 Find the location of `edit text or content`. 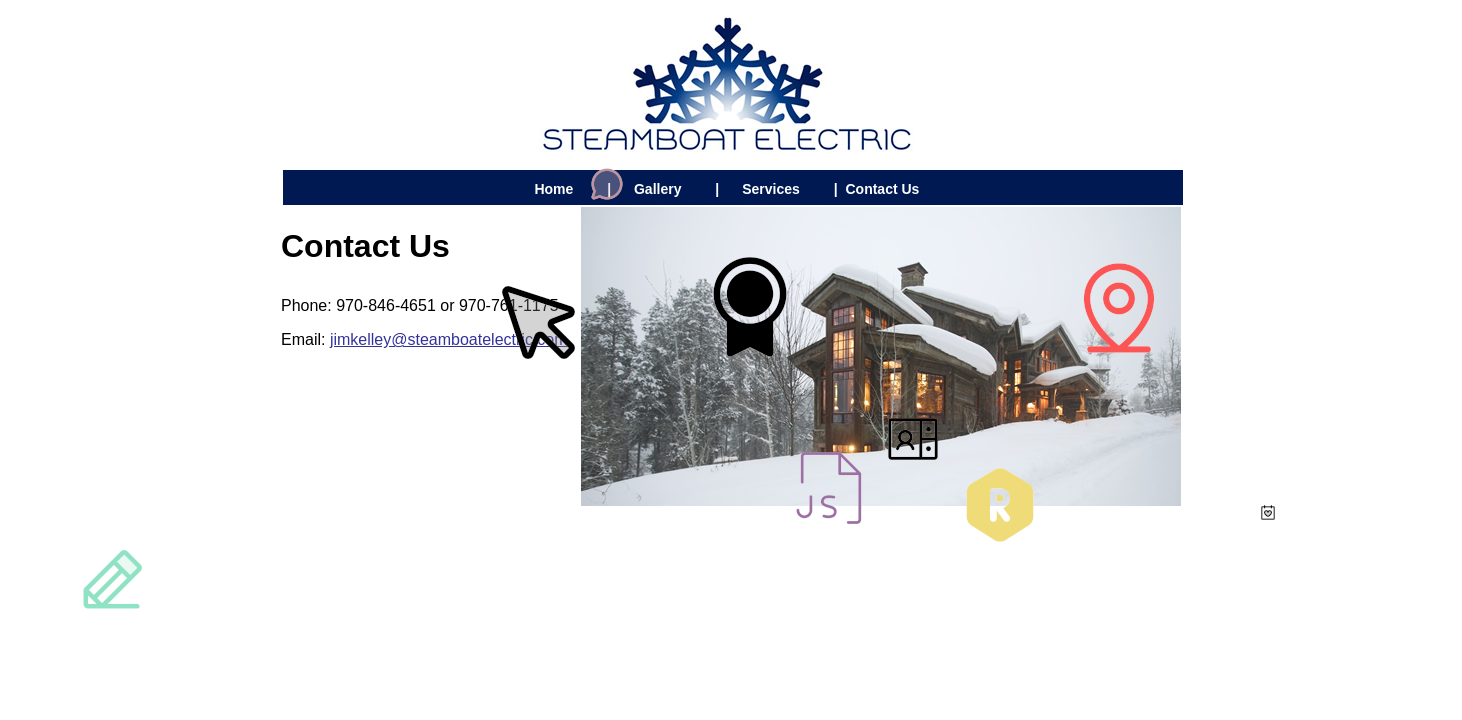

edit text or content is located at coordinates (111, 580).